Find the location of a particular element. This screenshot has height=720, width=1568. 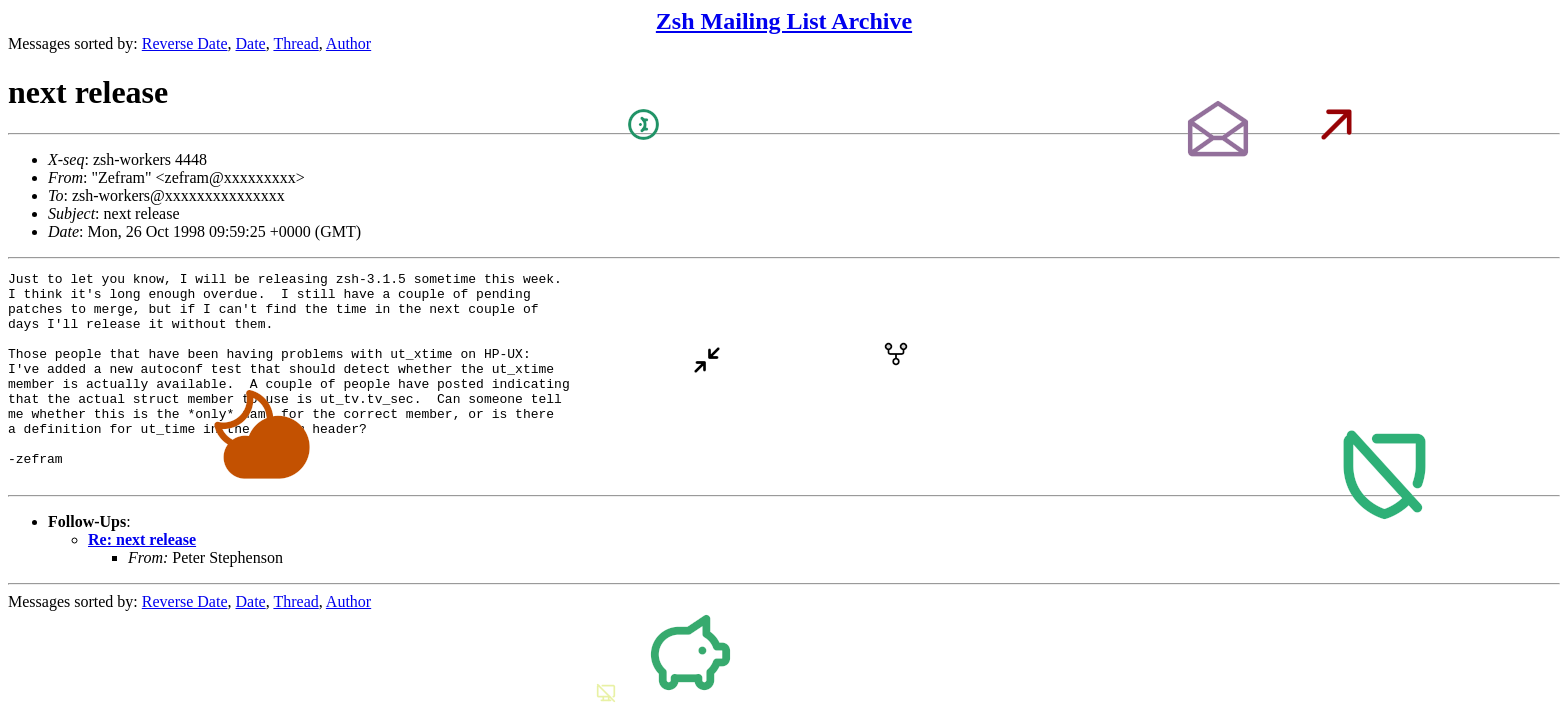

mantine UI library logo is located at coordinates (643, 124).